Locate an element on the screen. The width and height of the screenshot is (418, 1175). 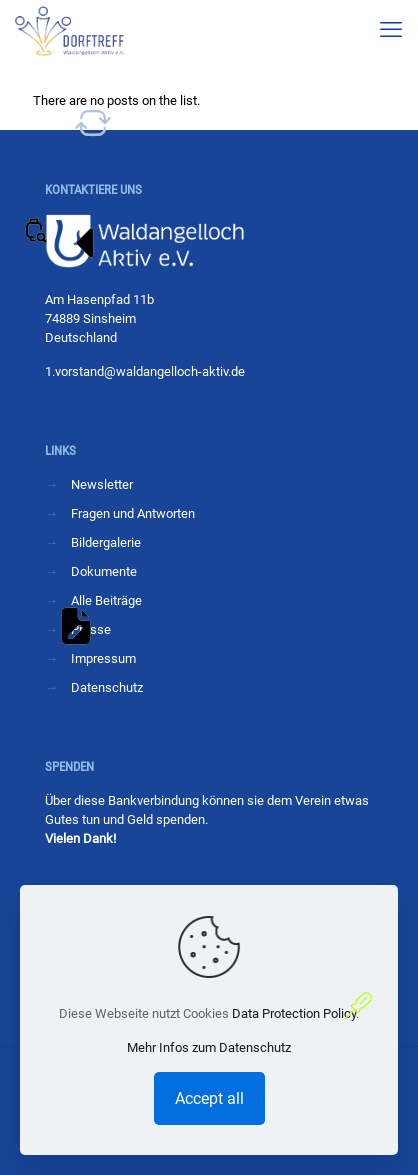
search for a connected smartwatch is located at coordinates (34, 230).